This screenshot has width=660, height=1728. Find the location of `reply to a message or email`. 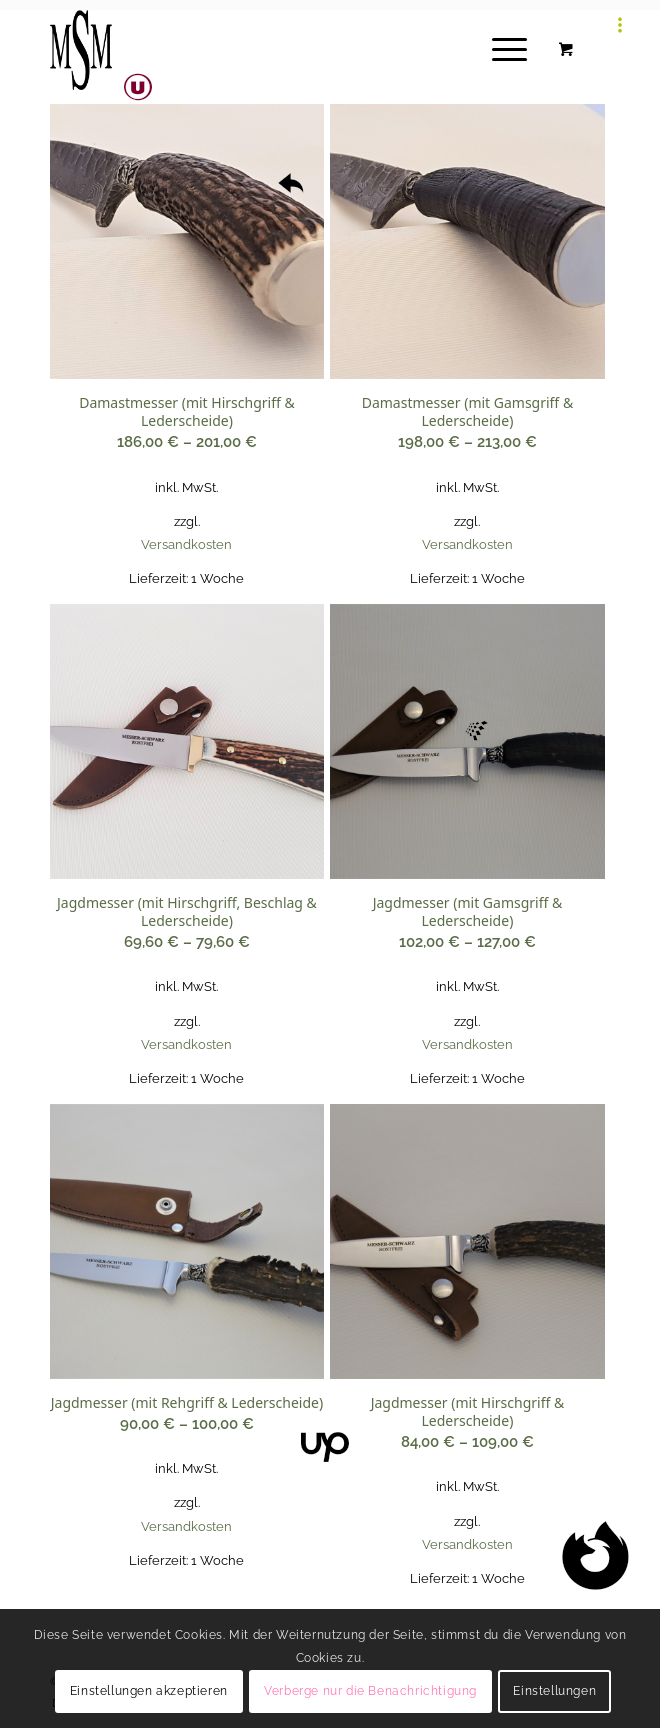

reply to a message or email is located at coordinates (292, 183).